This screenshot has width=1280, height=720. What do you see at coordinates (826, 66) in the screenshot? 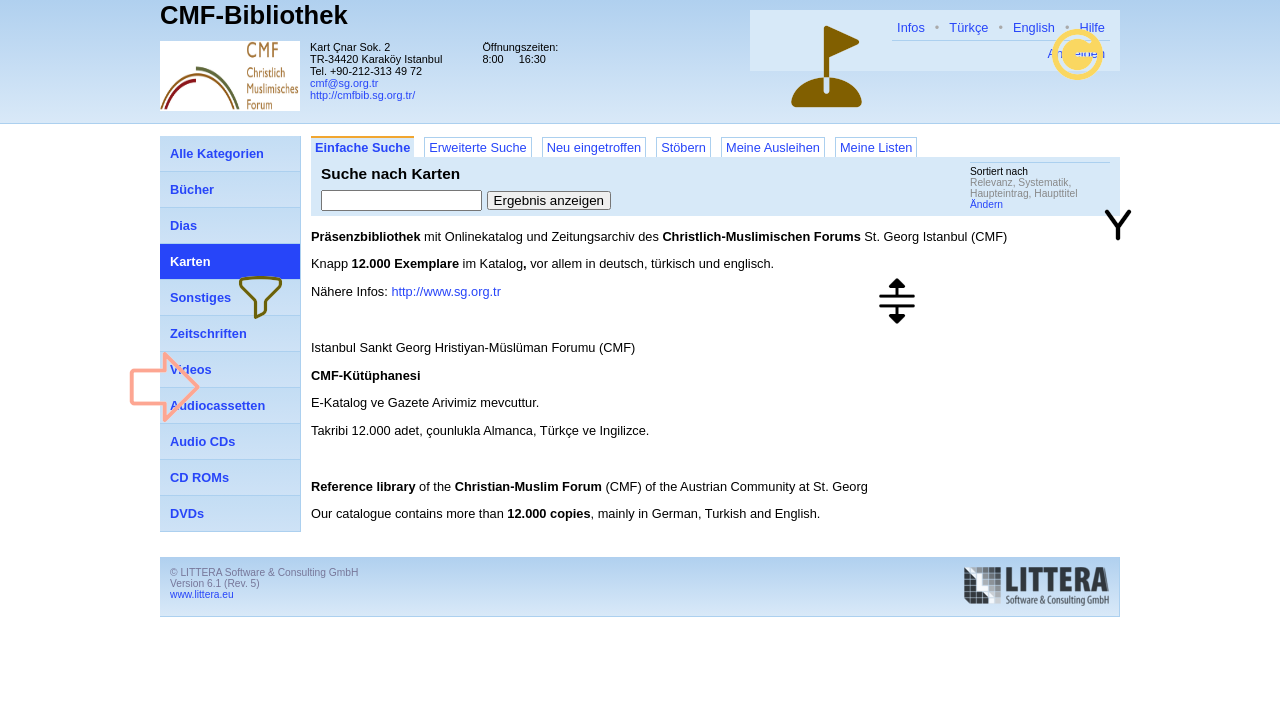
I see `view golf courses or activities` at bounding box center [826, 66].